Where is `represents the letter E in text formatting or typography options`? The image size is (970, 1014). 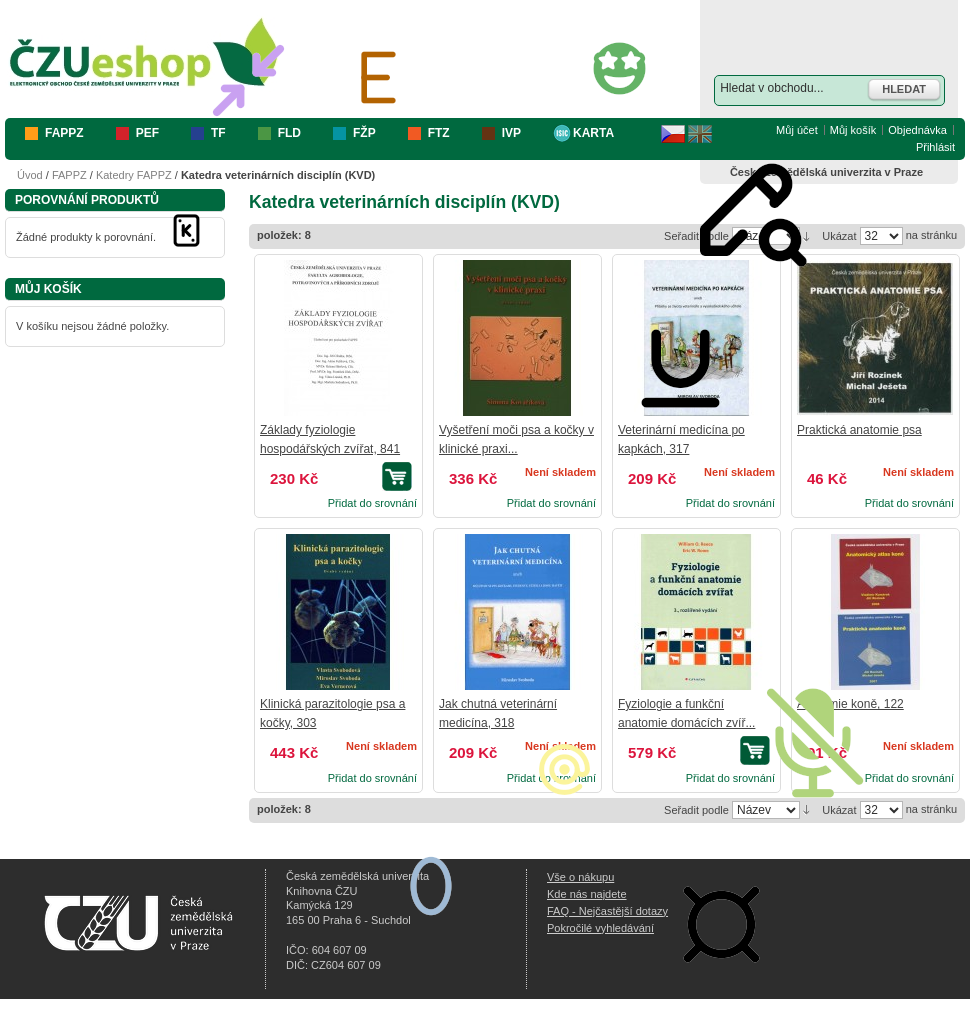 represents the letter E in text formatting or typography options is located at coordinates (378, 77).